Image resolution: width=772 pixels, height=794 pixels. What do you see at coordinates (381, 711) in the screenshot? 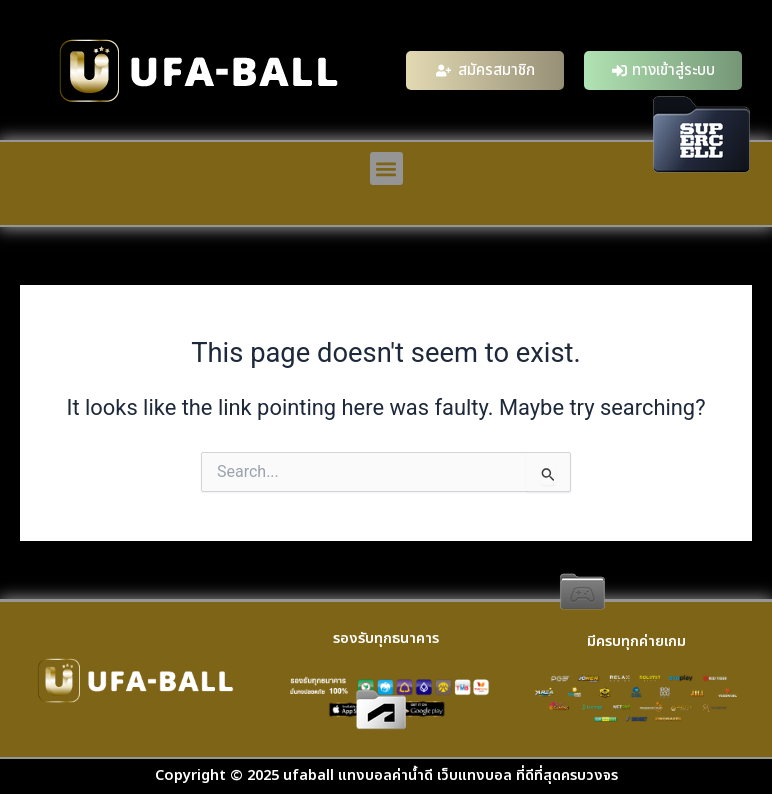
I see `open autodesk project files folder` at bounding box center [381, 711].